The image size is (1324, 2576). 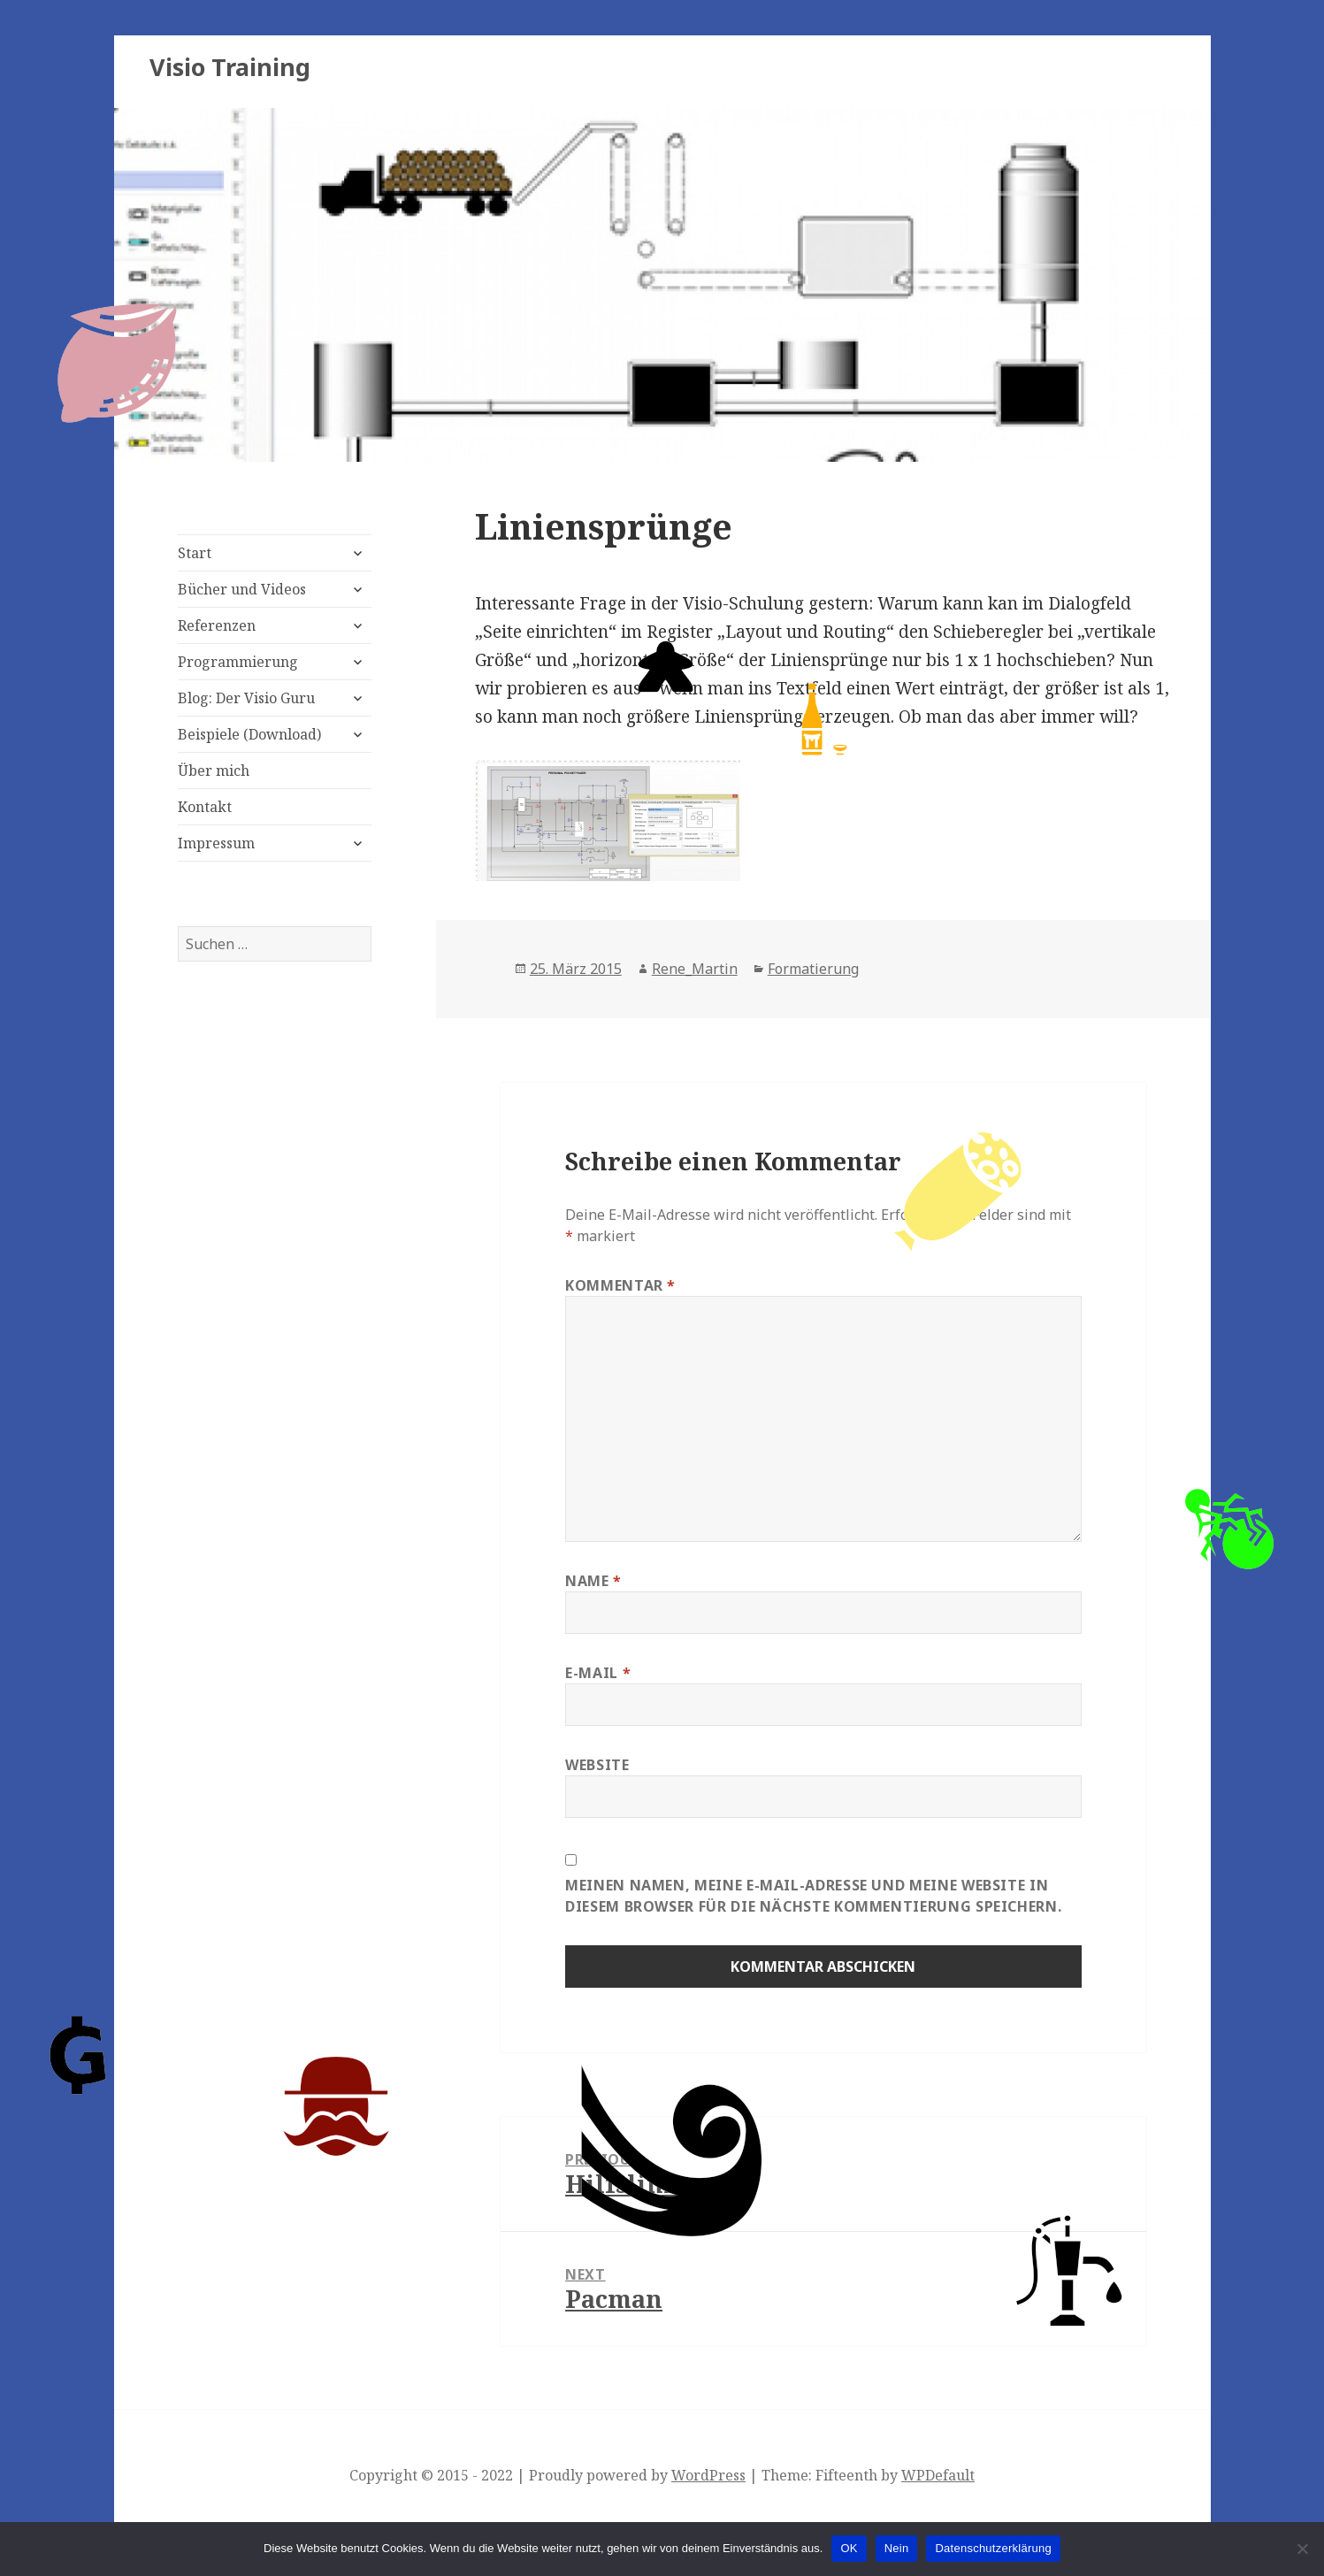 I want to click on browse sausage or deli meat options, so click(x=957, y=1192).